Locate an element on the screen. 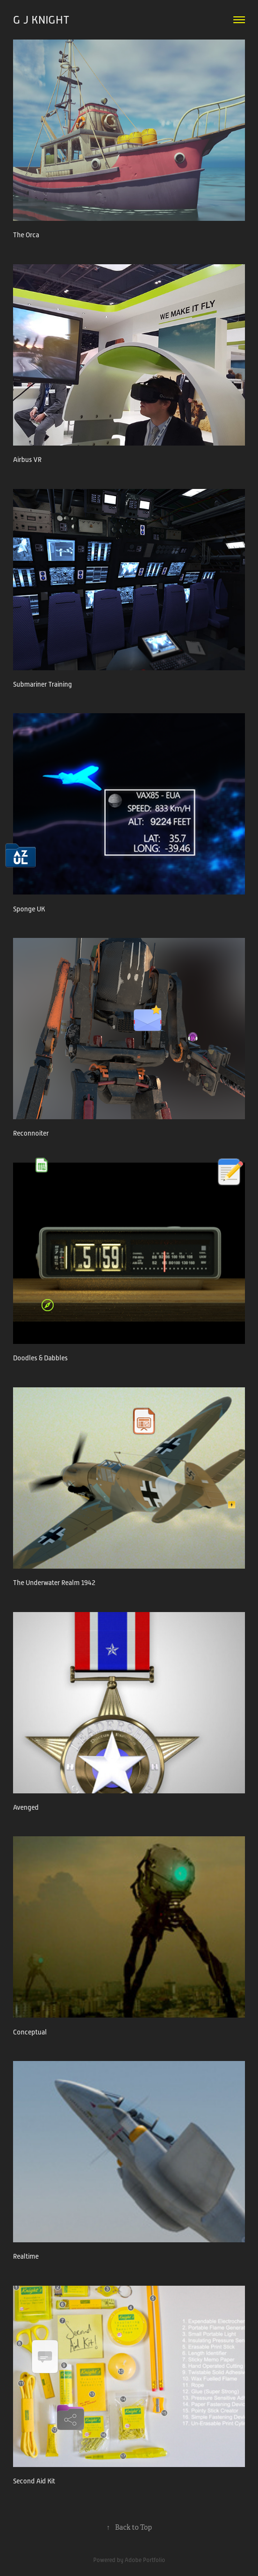 The width and height of the screenshot is (258, 2576). open the text editor application is located at coordinates (229, 1172).